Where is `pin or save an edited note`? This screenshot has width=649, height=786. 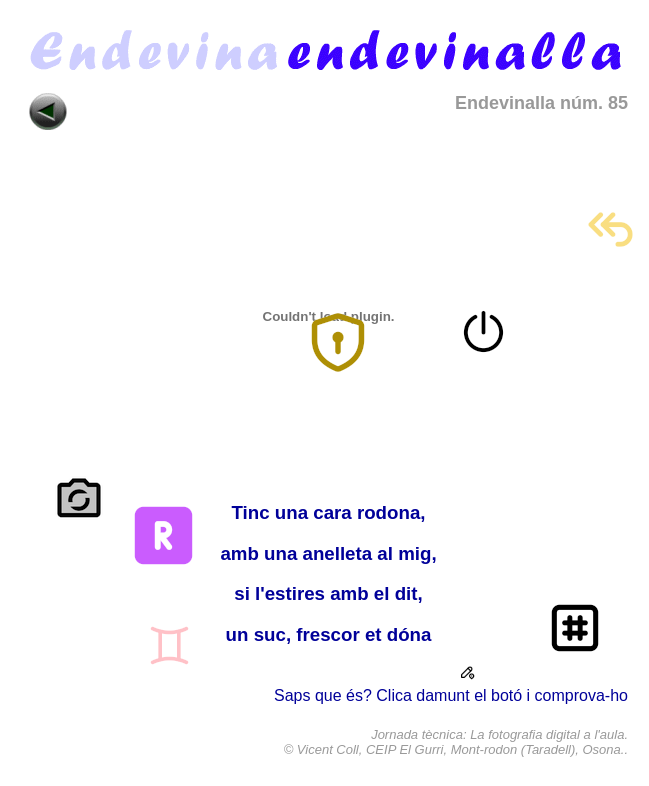
pin or save an edited note is located at coordinates (467, 672).